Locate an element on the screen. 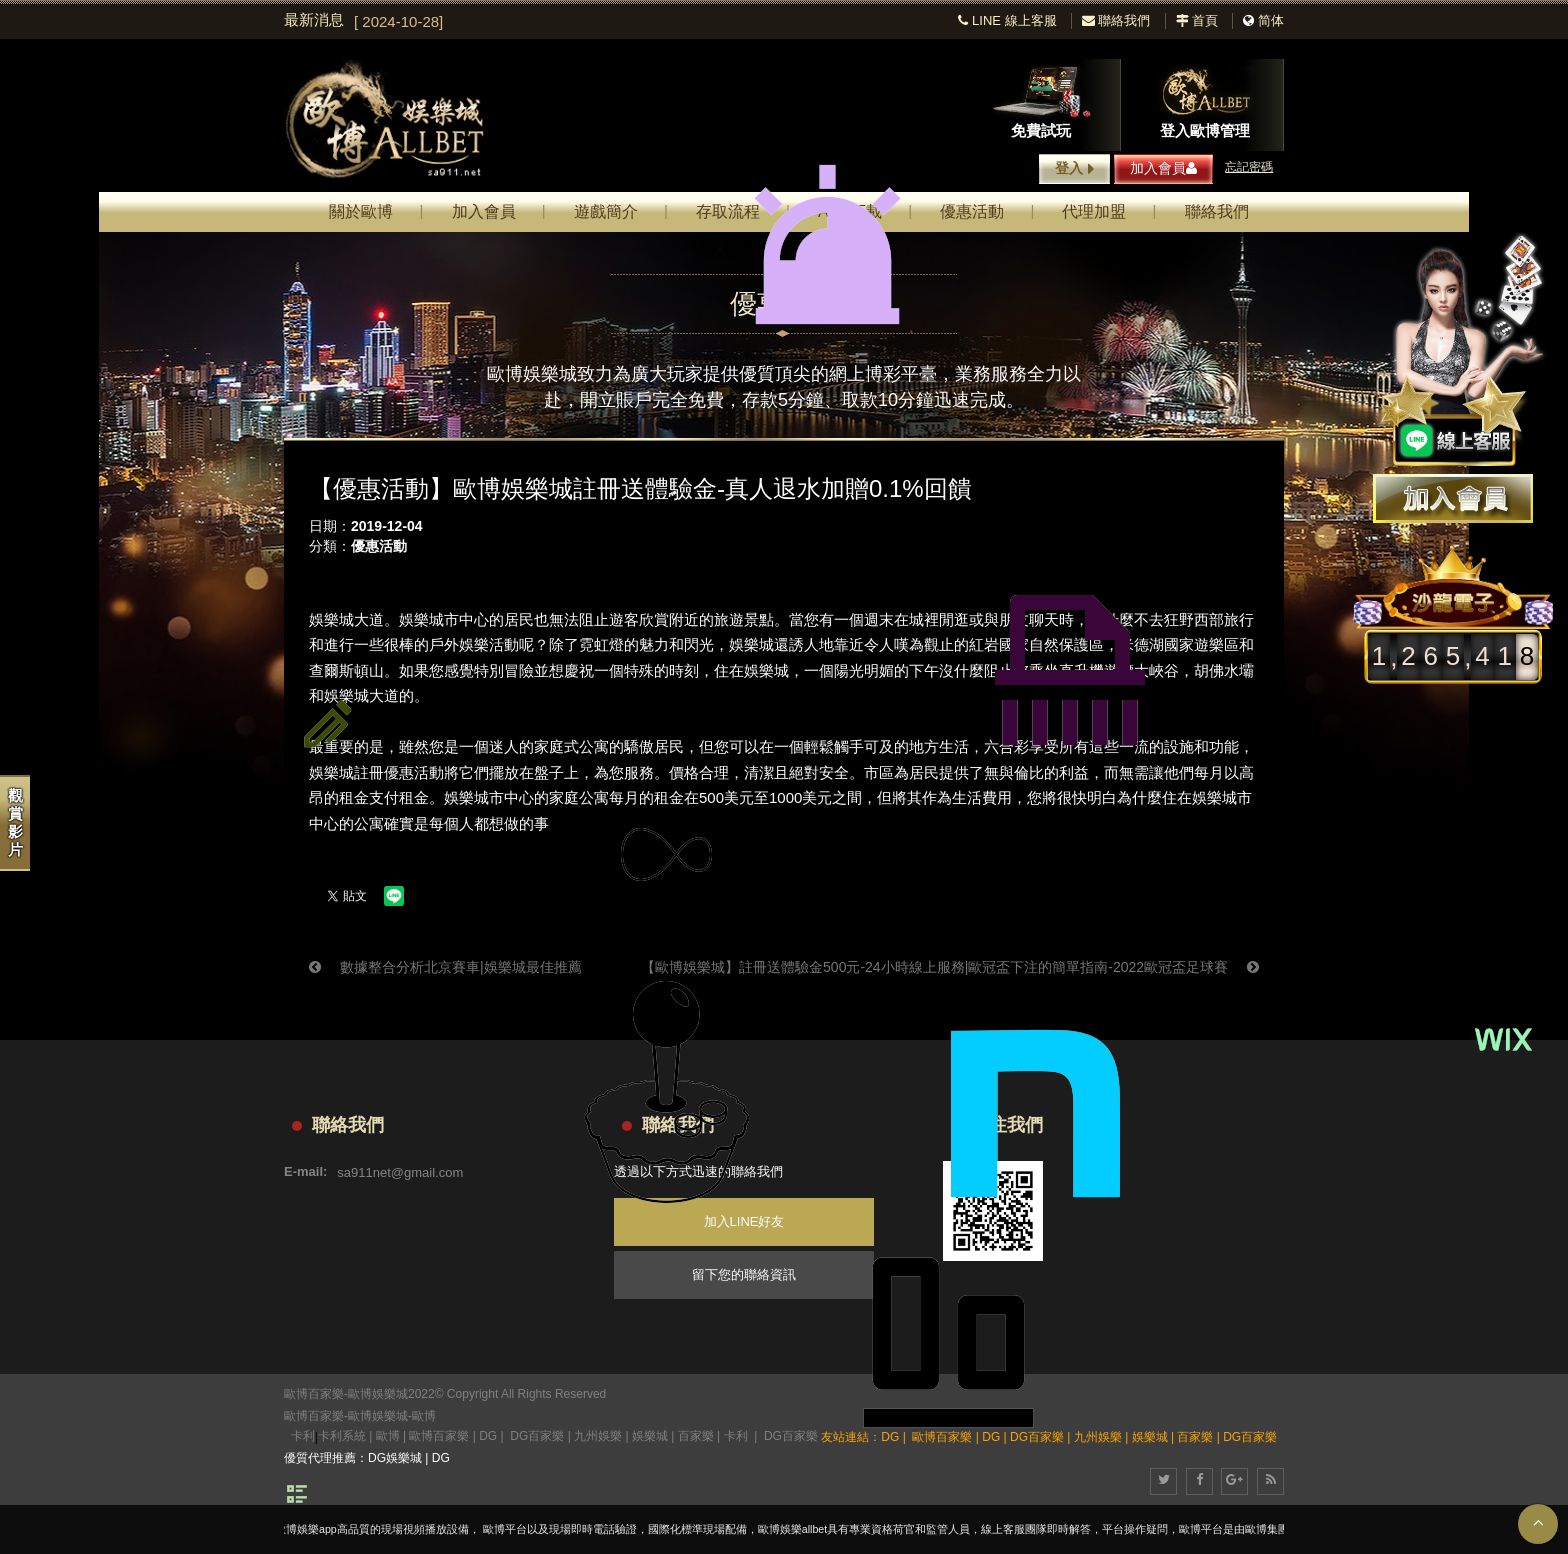 The image size is (1568, 1554). align items to the bottom of a container is located at coordinates (948, 1342).